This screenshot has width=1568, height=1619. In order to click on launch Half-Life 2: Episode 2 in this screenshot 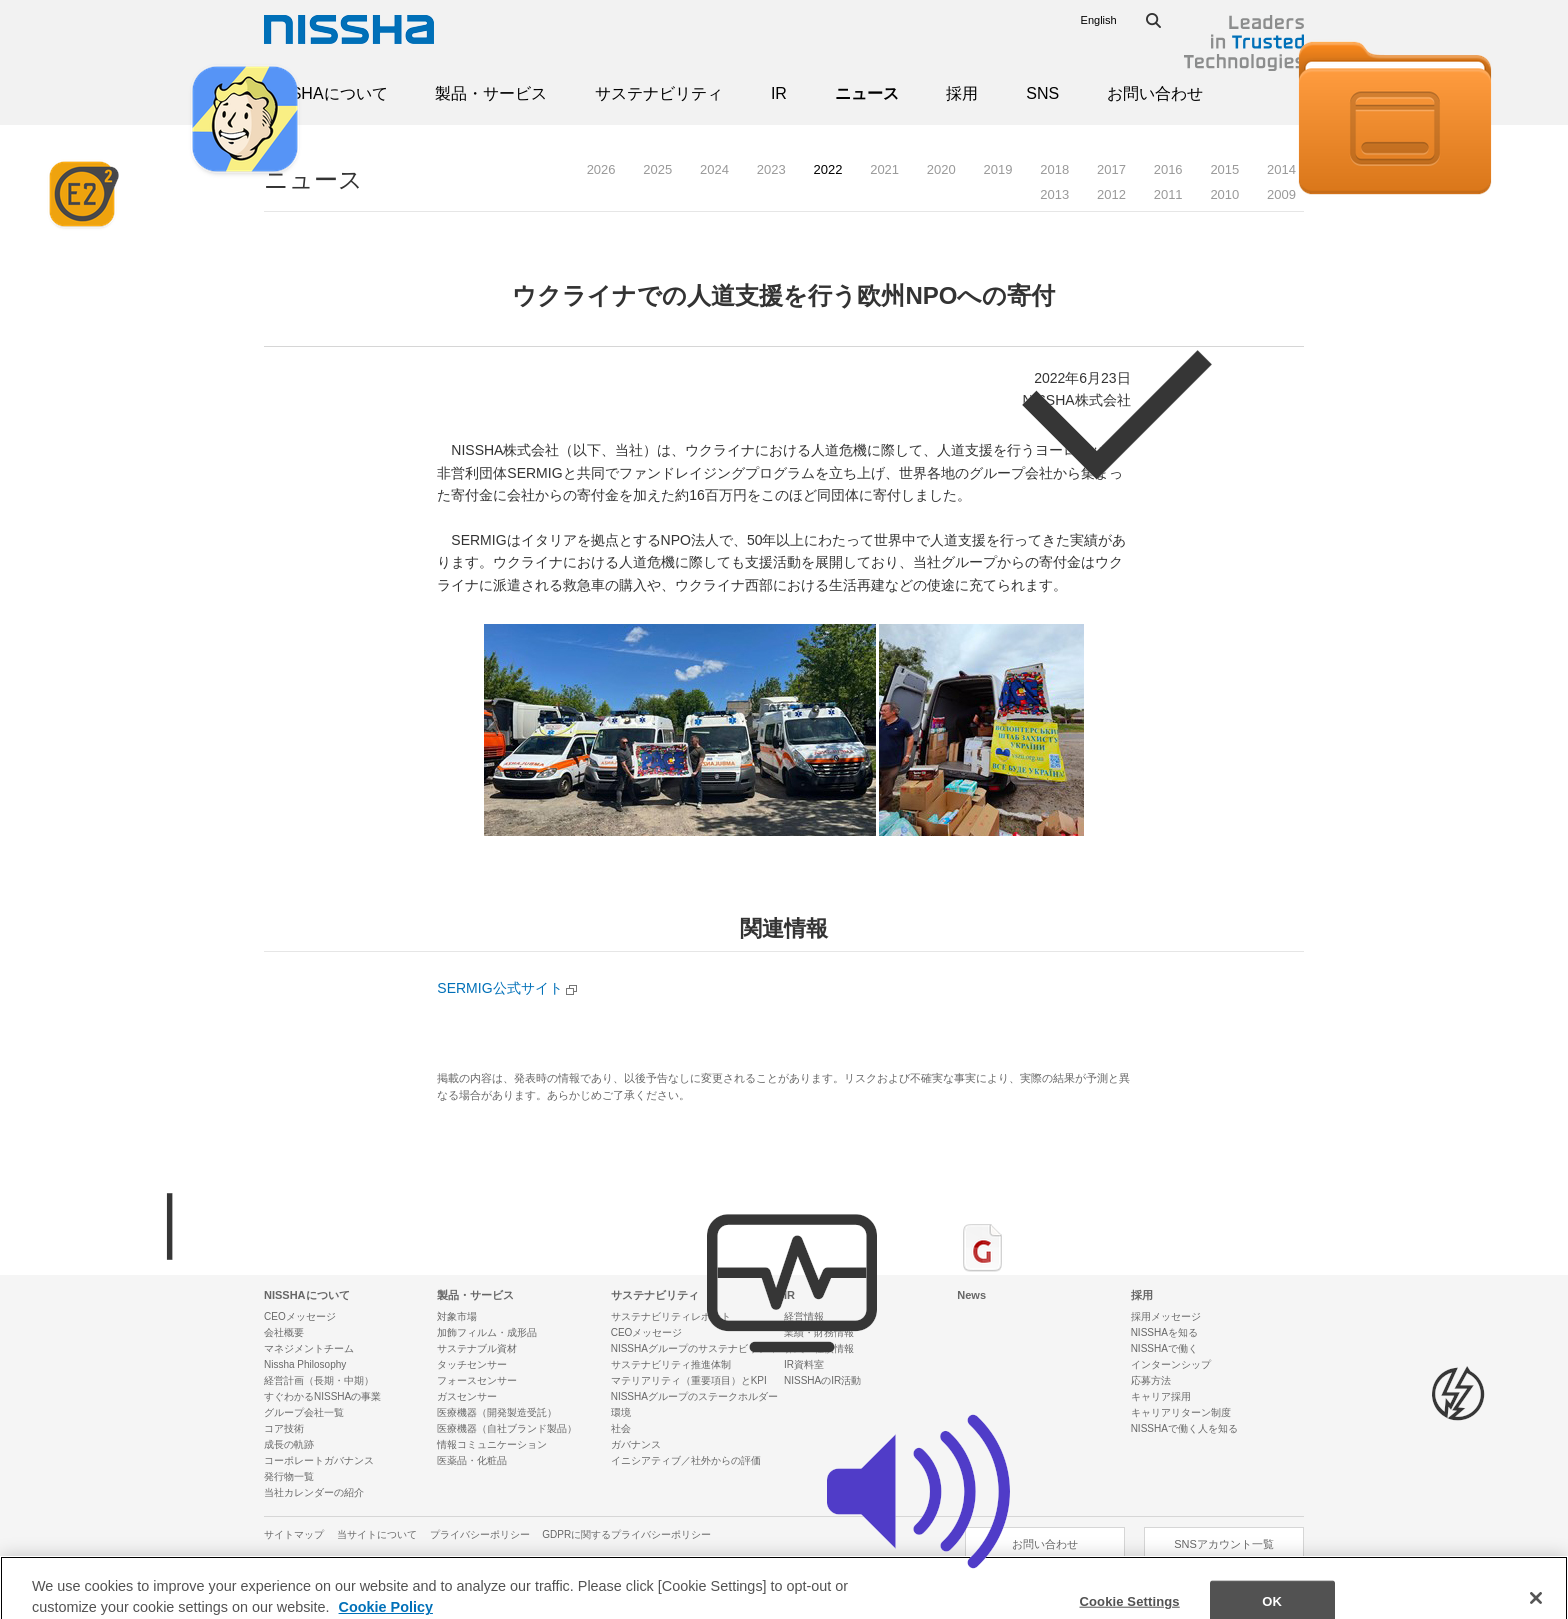, I will do `click(82, 194)`.